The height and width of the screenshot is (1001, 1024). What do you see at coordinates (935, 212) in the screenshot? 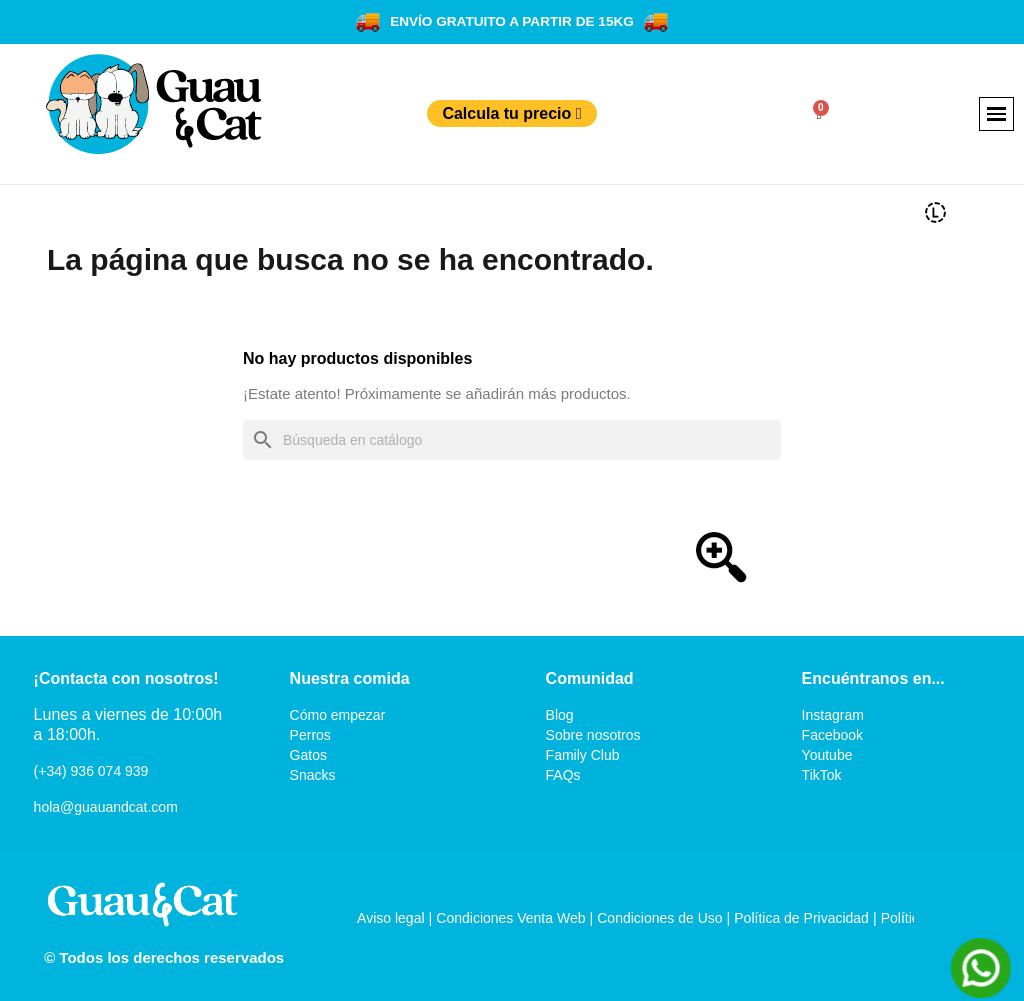
I see `indicates a loading or in-progress state` at bounding box center [935, 212].